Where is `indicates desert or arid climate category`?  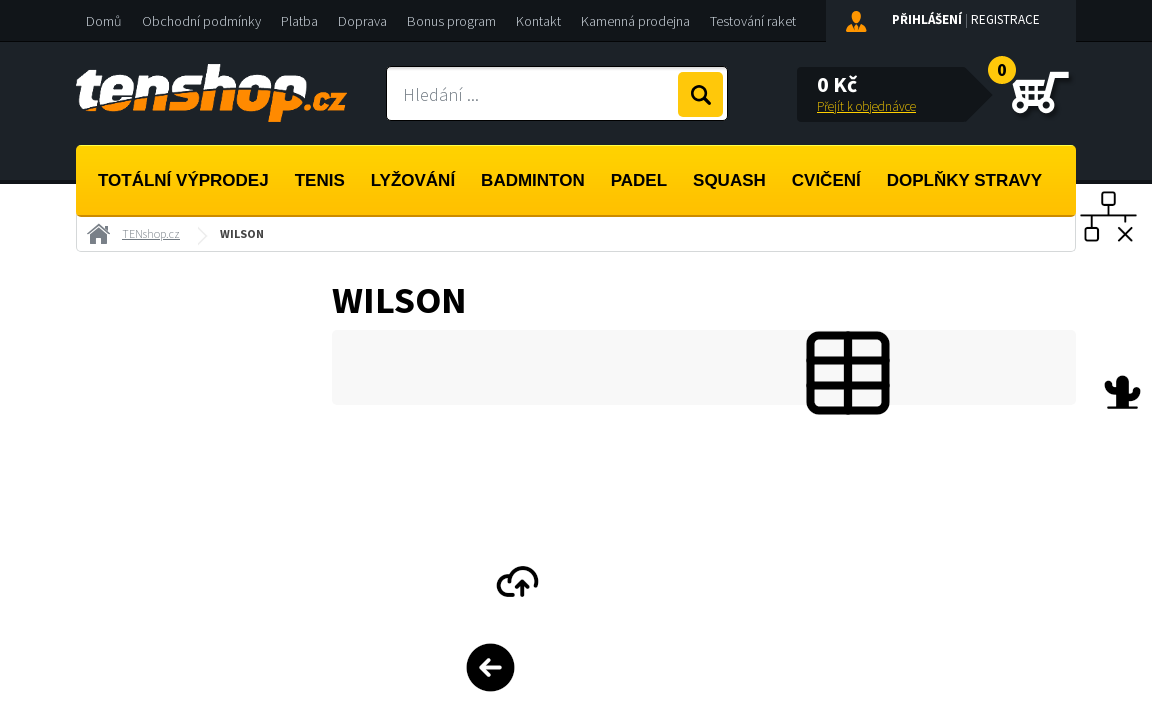
indicates desert or arid climate category is located at coordinates (1122, 393).